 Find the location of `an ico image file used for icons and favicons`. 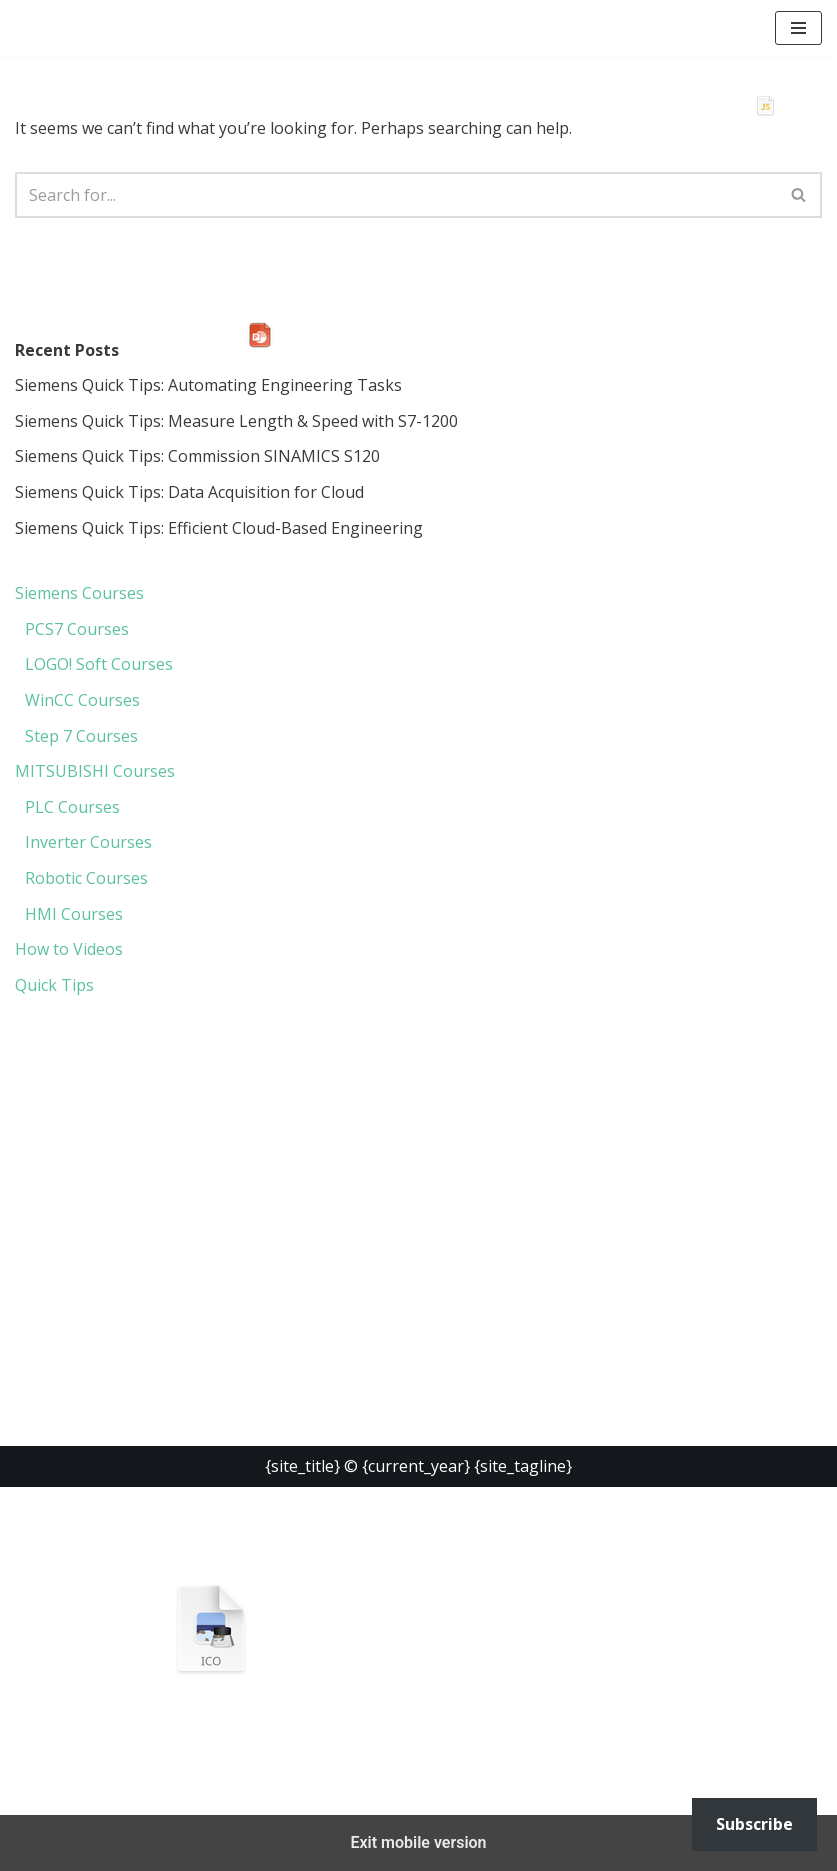

an ico image file used for icons and favicons is located at coordinates (211, 1630).